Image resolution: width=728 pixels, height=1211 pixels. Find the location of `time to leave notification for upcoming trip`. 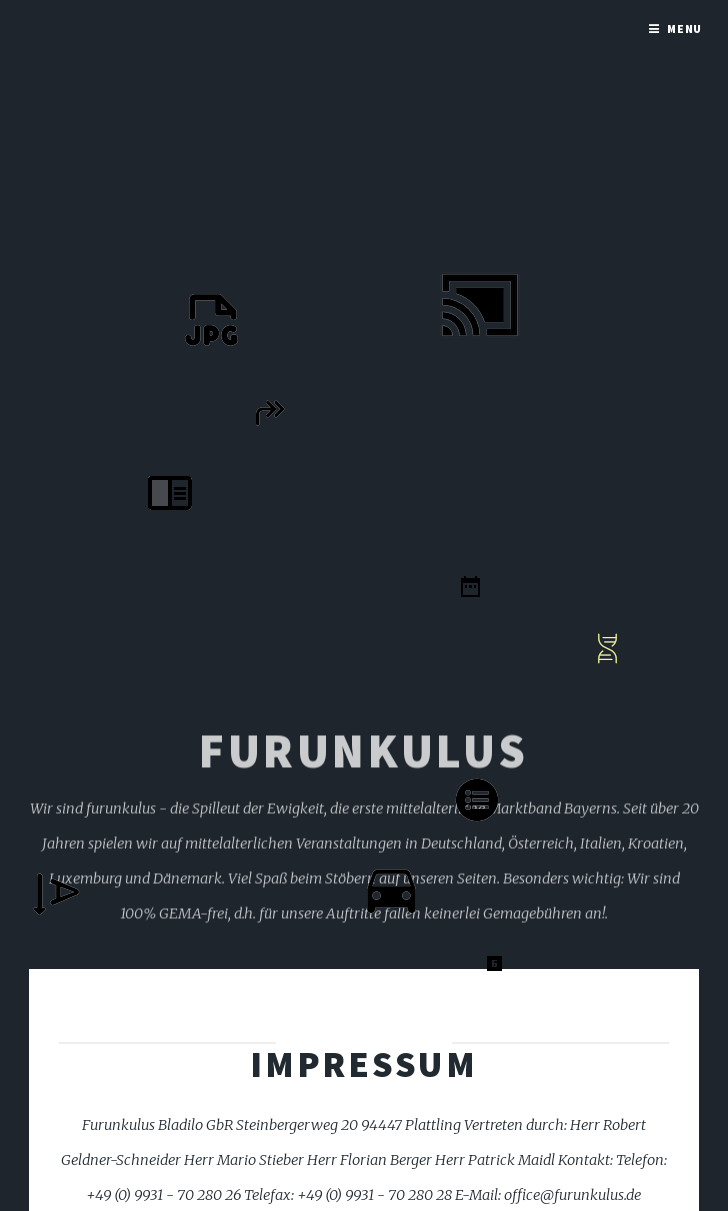

time to leave notification for upcoming trip is located at coordinates (391, 891).